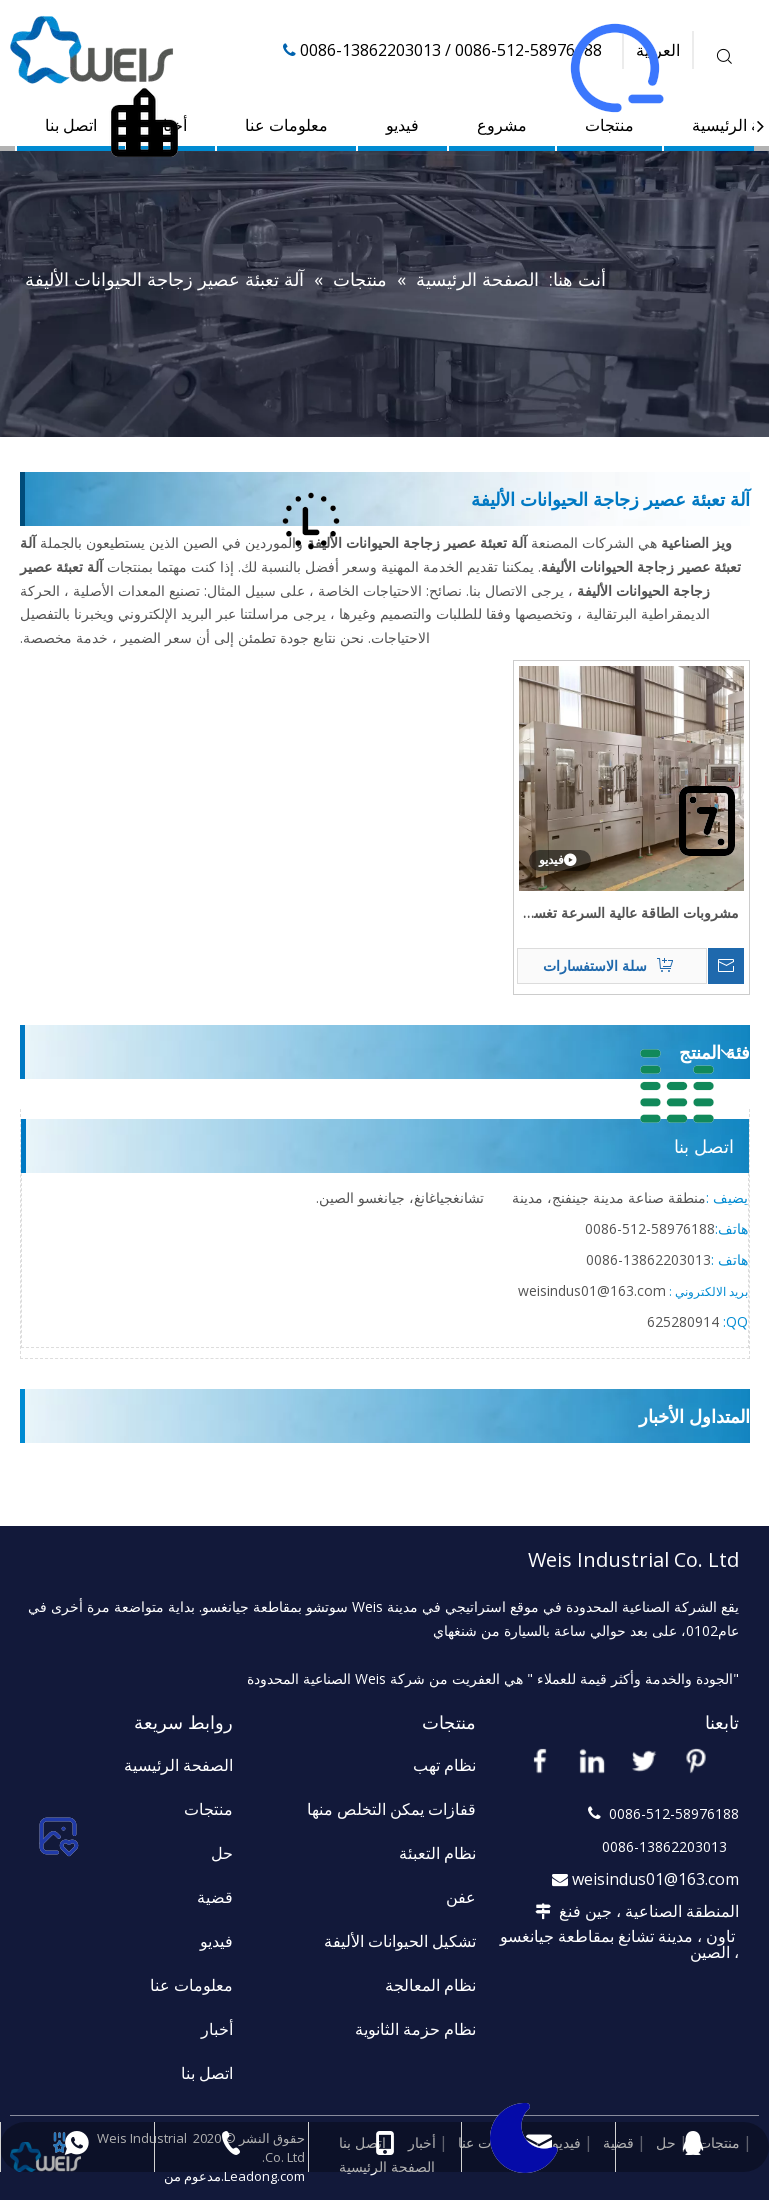 This screenshot has height=2200, width=769. What do you see at coordinates (144, 123) in the screenshot?
I see `view city or urban locations` at bounding box center [144, 123].